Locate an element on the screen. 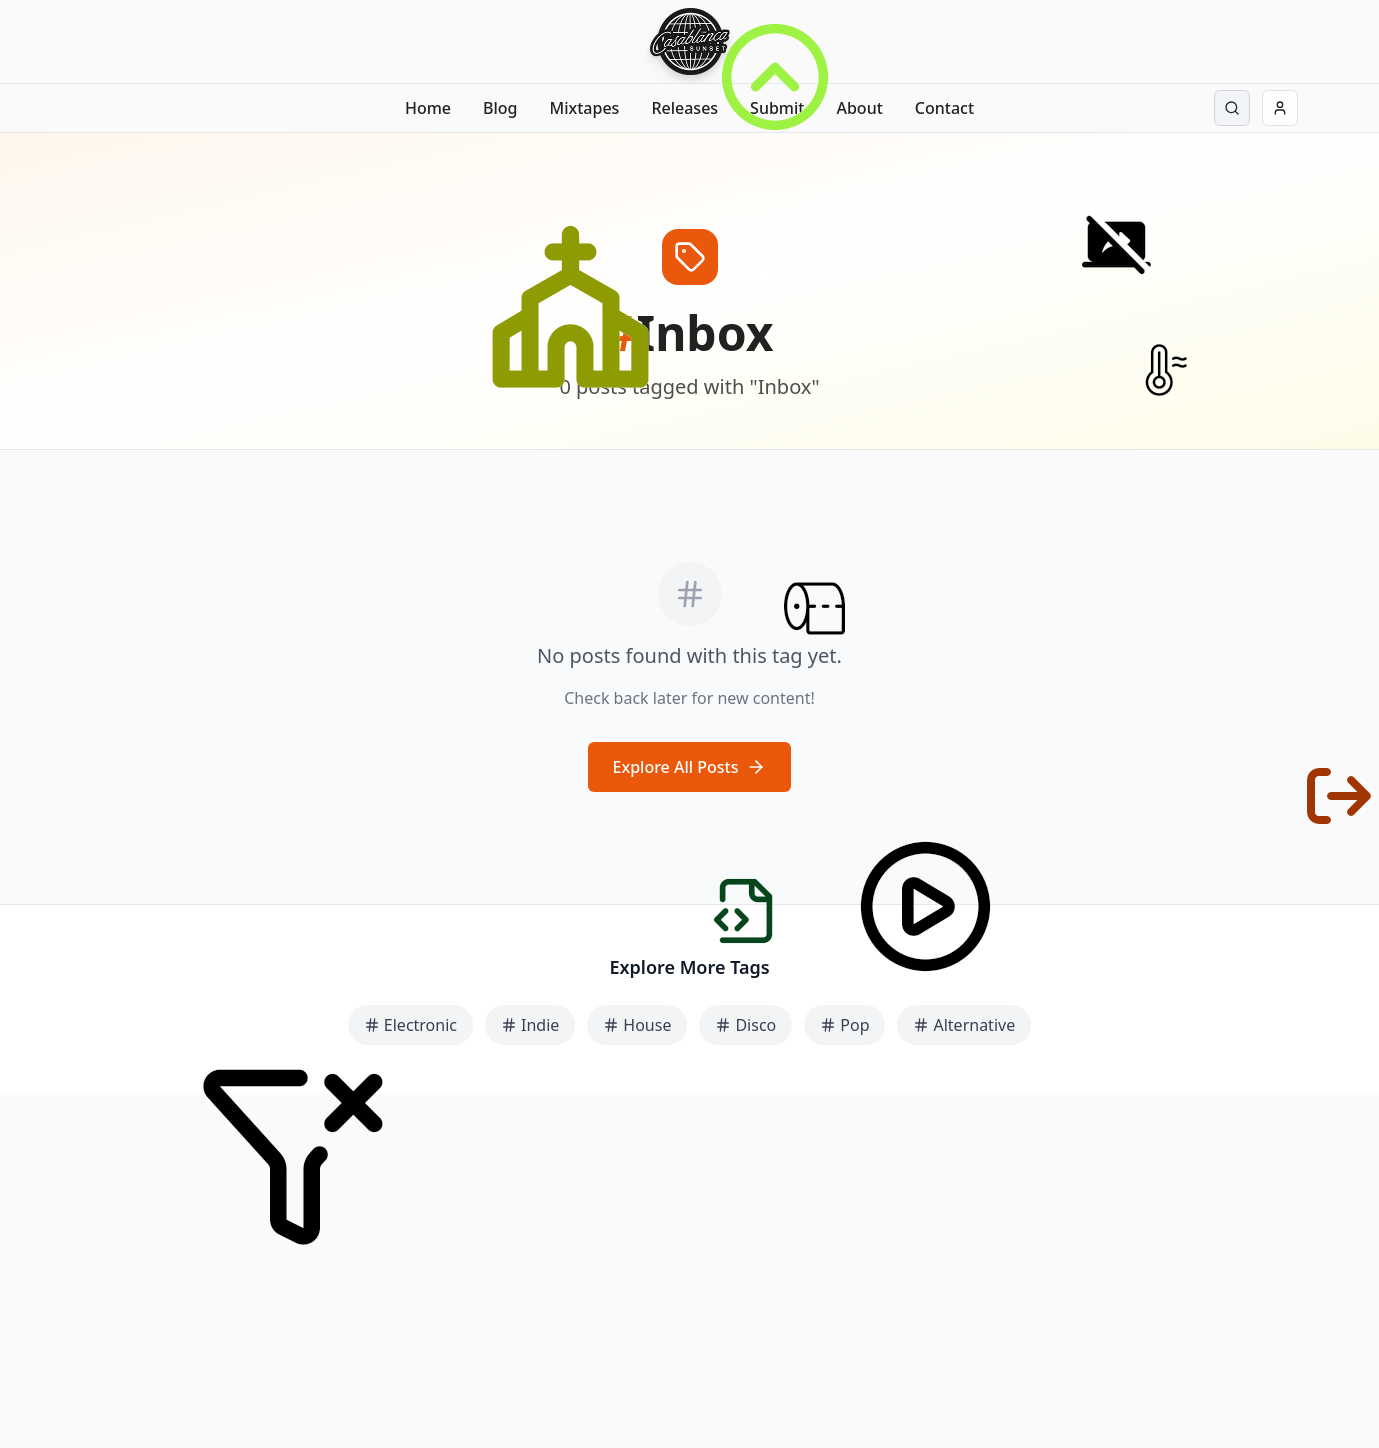 Image resolution: width=1379 pixels, height=1448 pixels. play media or video content is located at coordinates (925, 906).